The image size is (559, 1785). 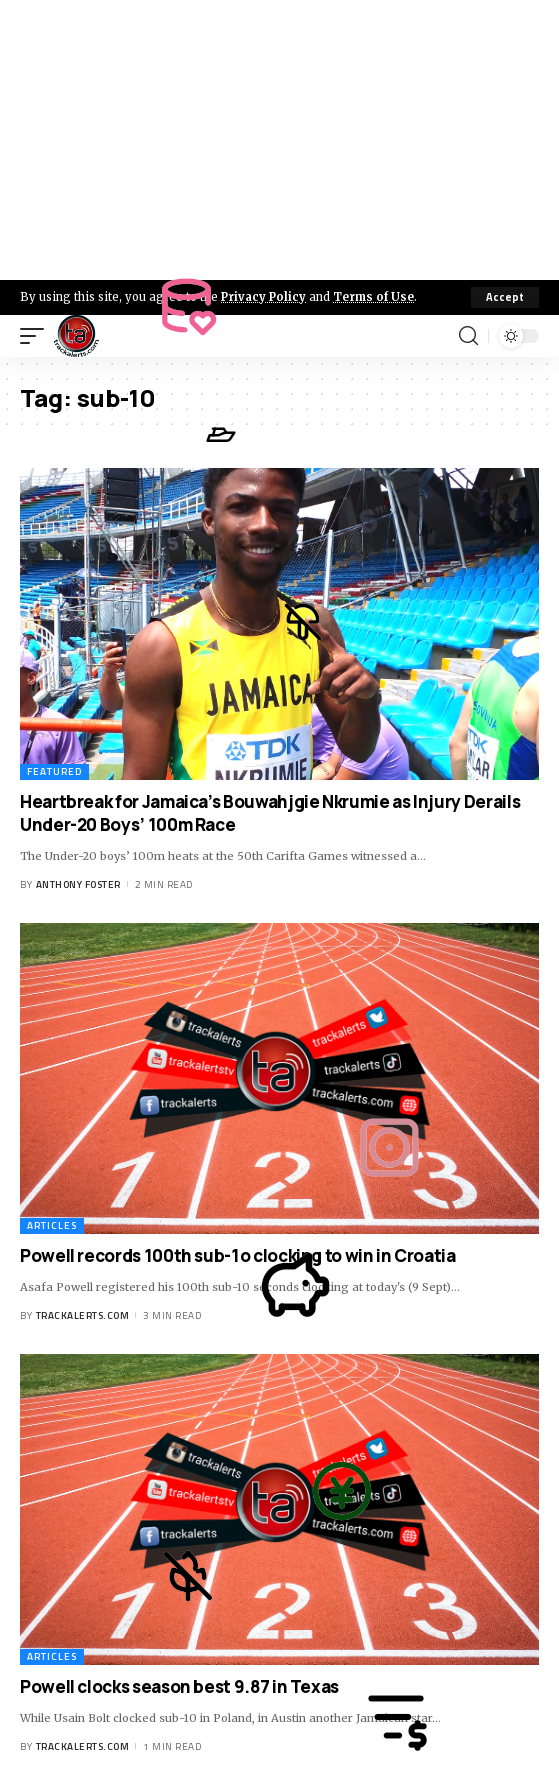 I want to click on access savings or piggy bank feature, so click(x=295, y=1286).